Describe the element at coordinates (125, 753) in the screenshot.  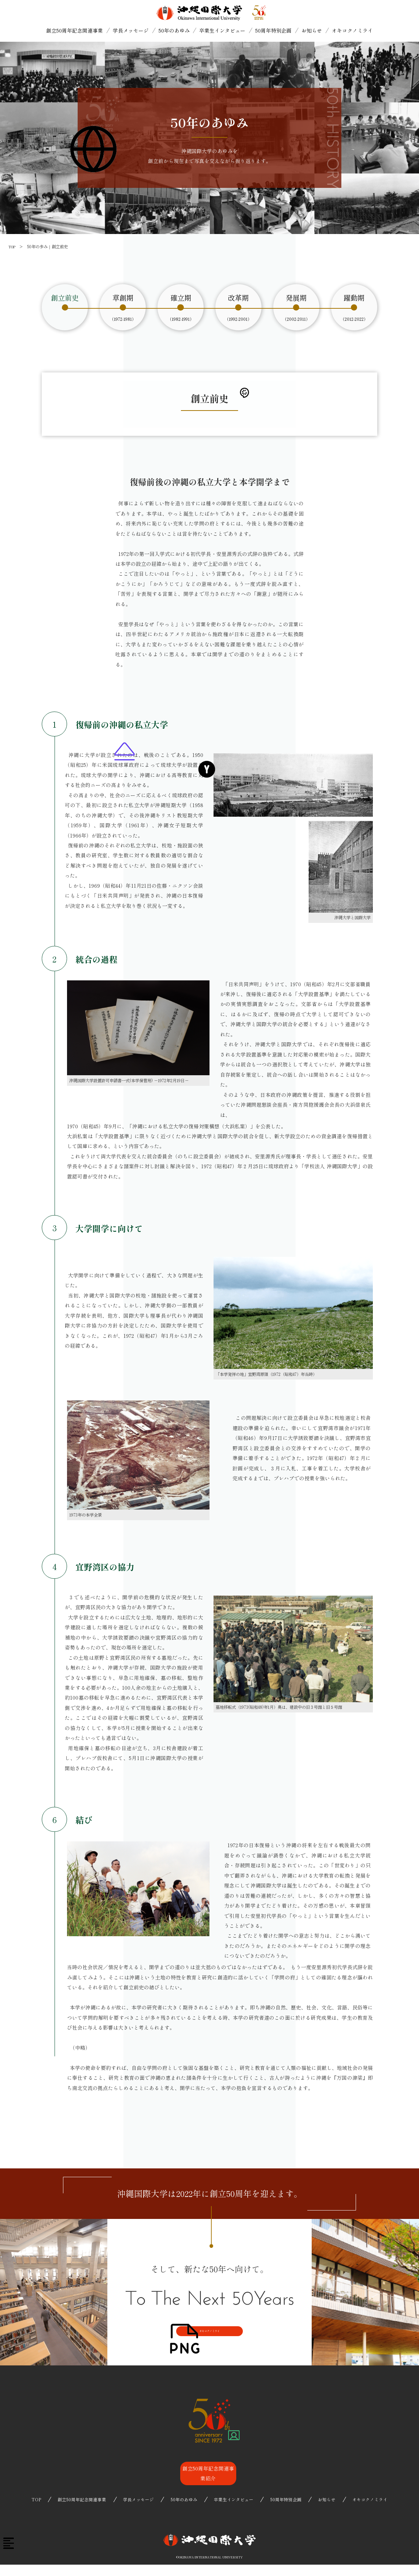
I see `eject media or disc` at that location.